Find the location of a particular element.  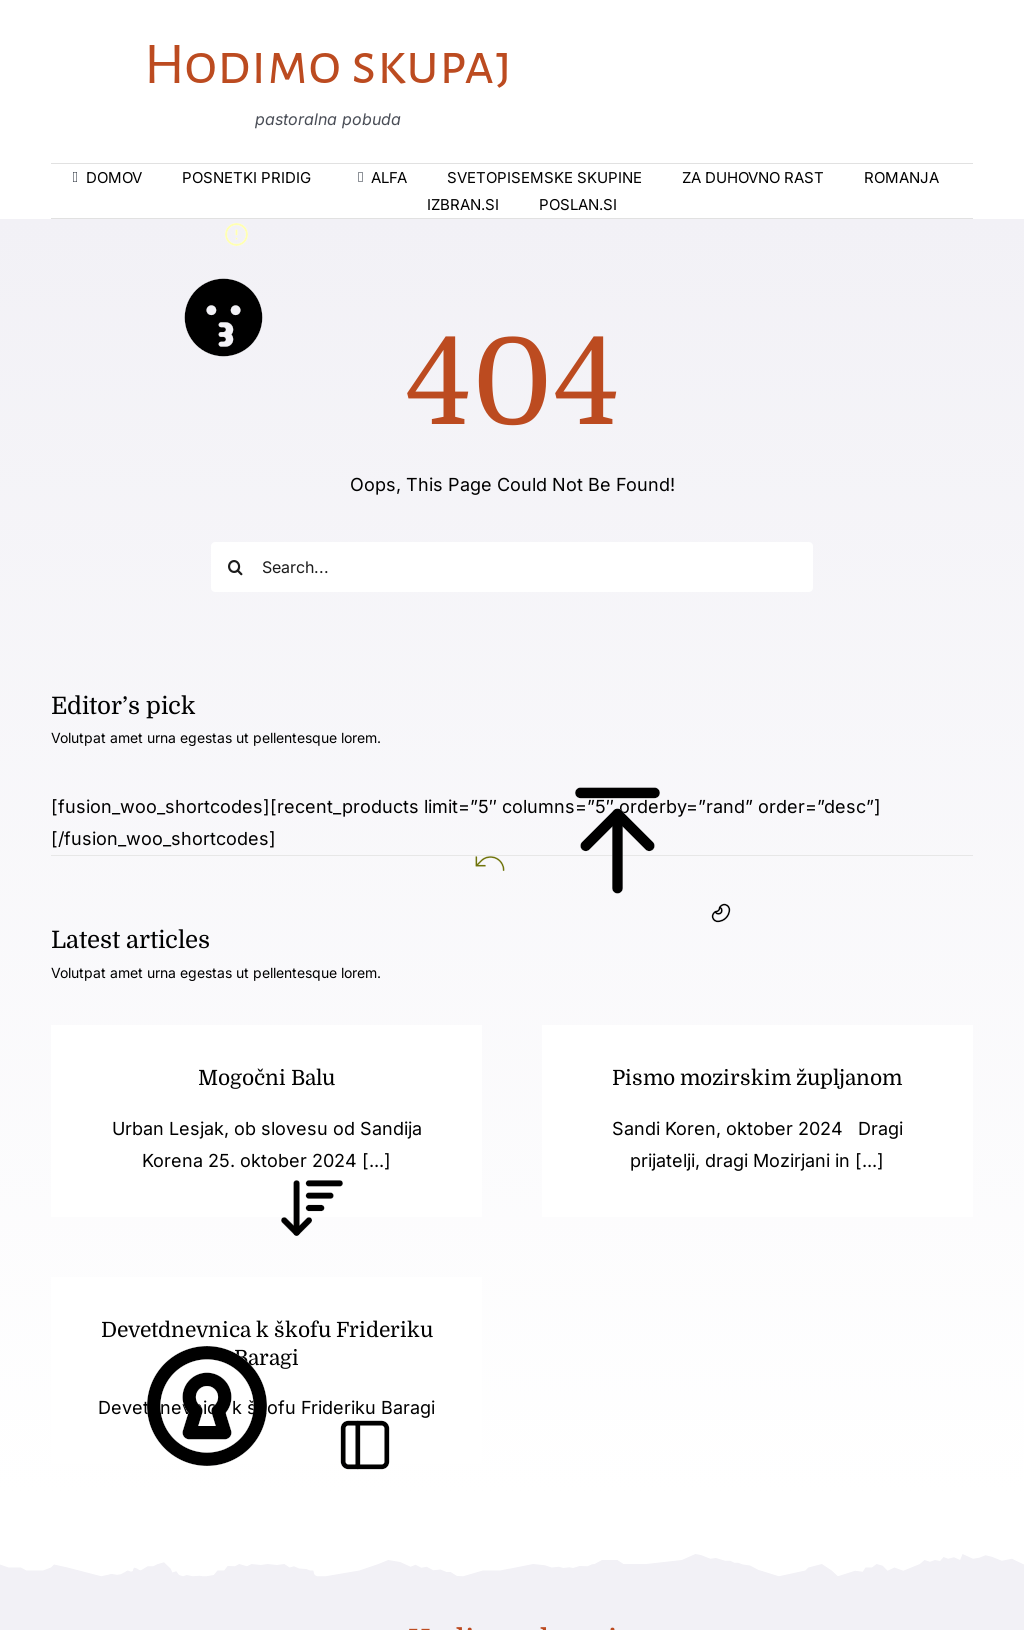

access secure or locked content is located at coordinates (207, 1406).